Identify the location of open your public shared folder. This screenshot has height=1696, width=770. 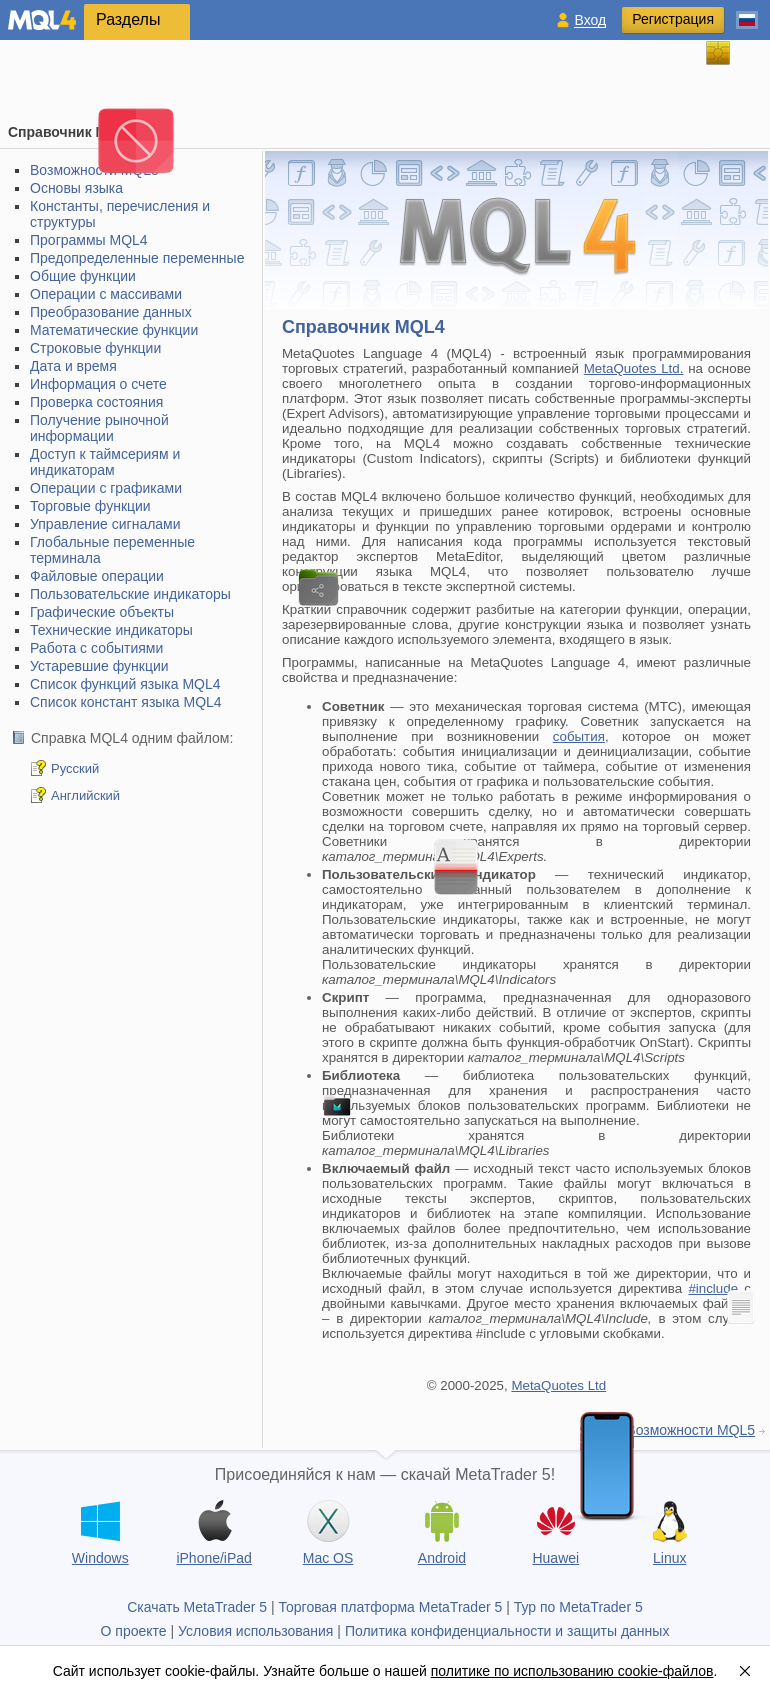
(318, 587).